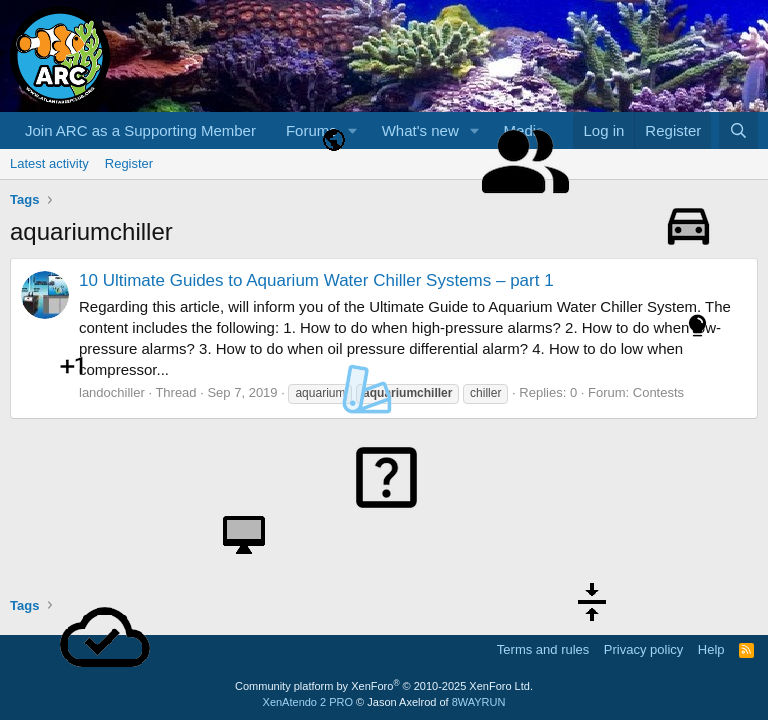 The height and width of the screenshot is (720, 768). I want to click on access help center or support resources, so click(386, 477).